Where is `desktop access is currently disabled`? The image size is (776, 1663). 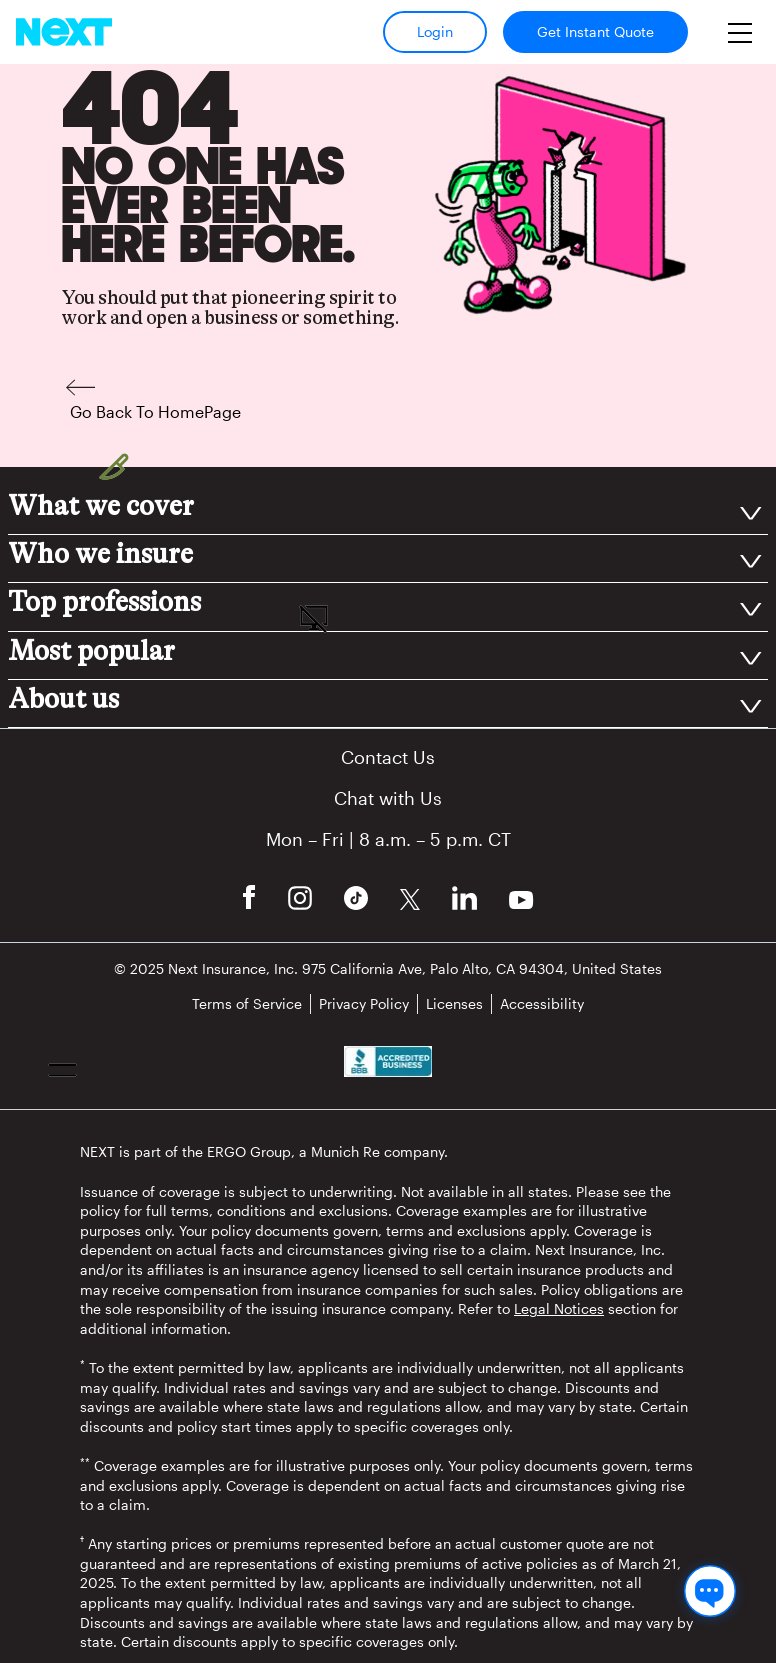
desktop access is currently disabled is located at coordinates (314, 618).